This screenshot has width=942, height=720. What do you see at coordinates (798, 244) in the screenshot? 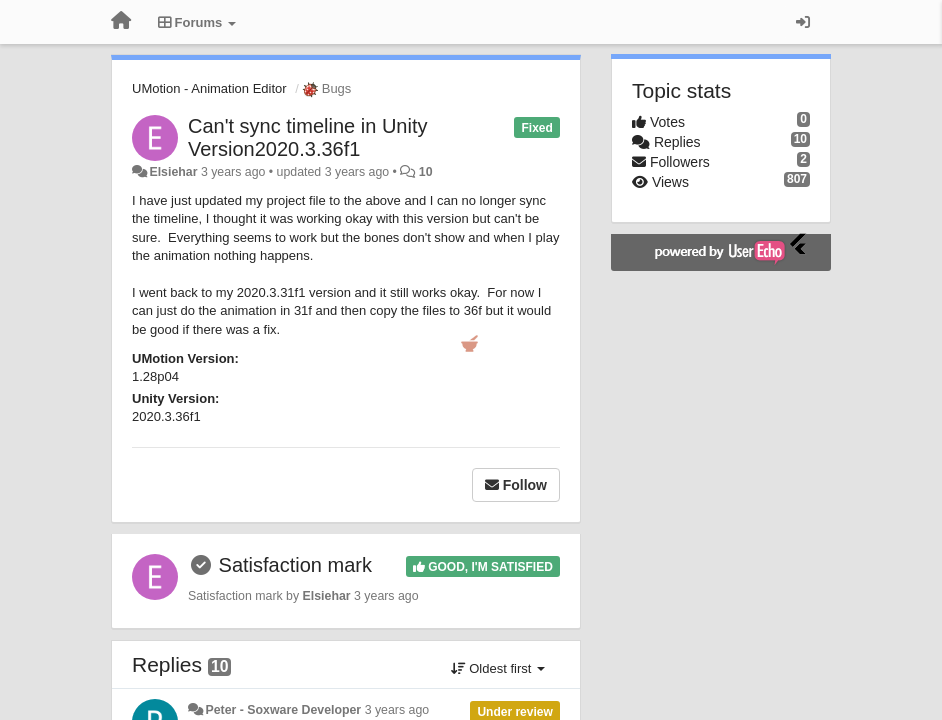
I see `flutter framework logo` at bounding box center [798, 244].